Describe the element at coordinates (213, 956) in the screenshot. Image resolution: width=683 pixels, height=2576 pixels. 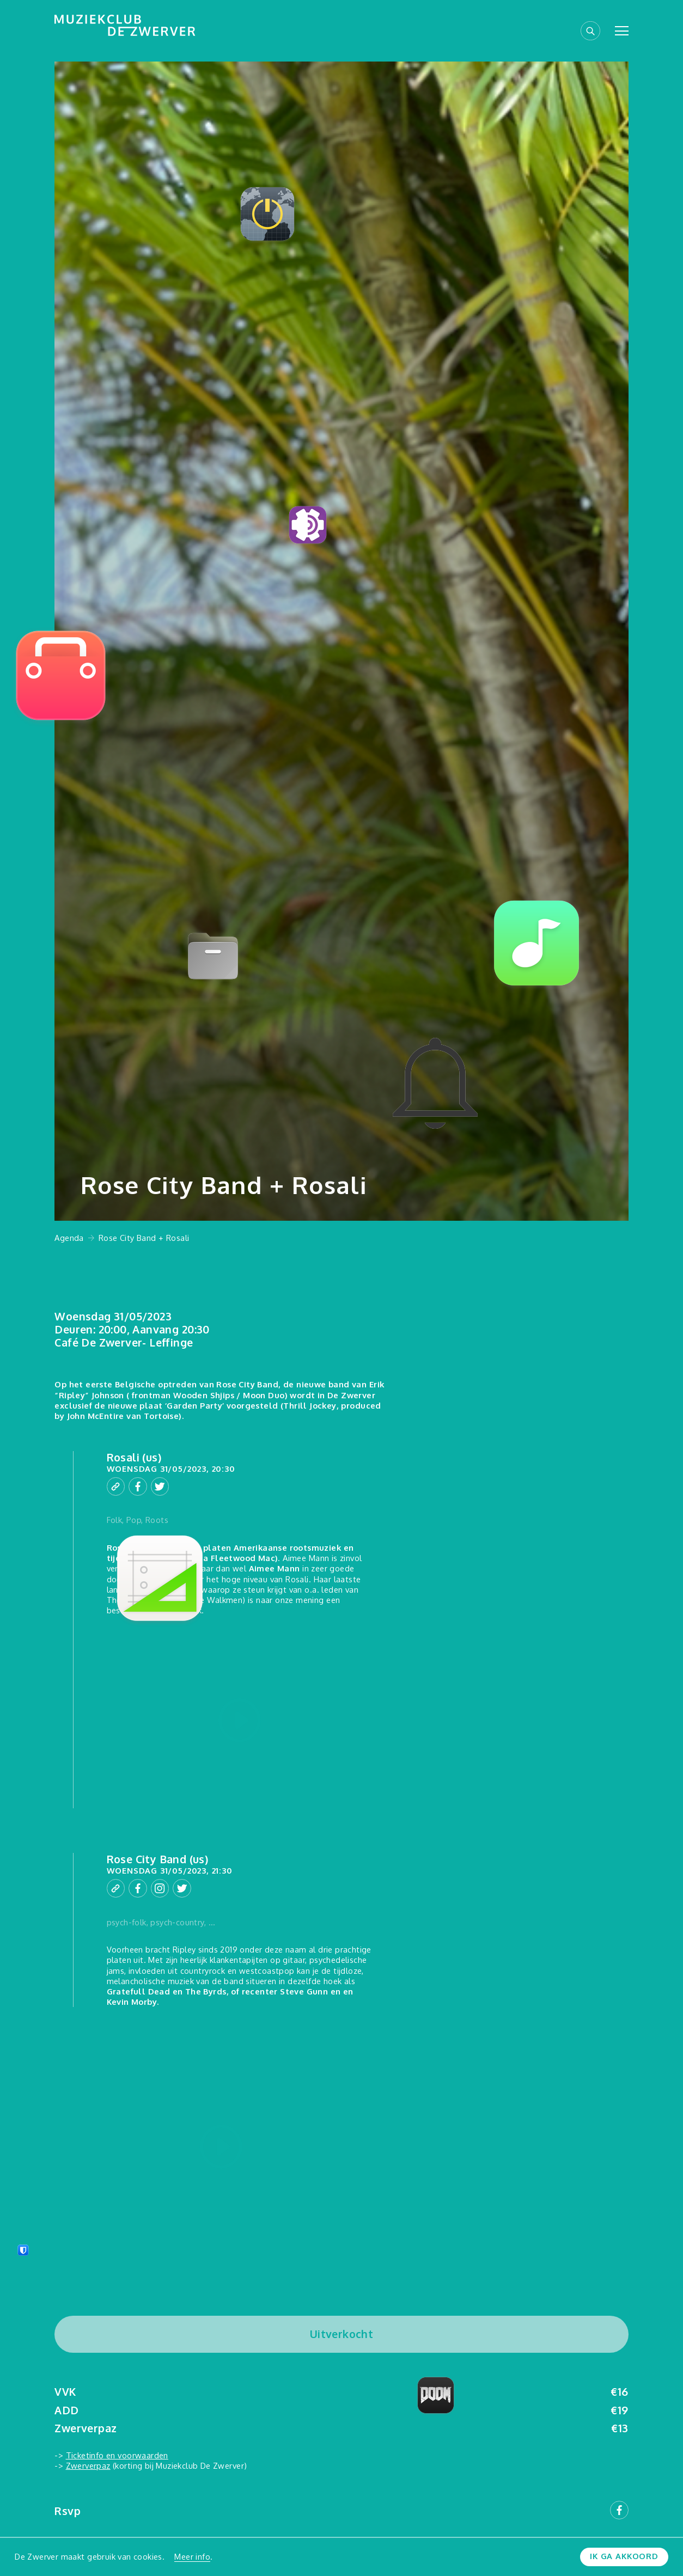
I see `open the files application` at that location.